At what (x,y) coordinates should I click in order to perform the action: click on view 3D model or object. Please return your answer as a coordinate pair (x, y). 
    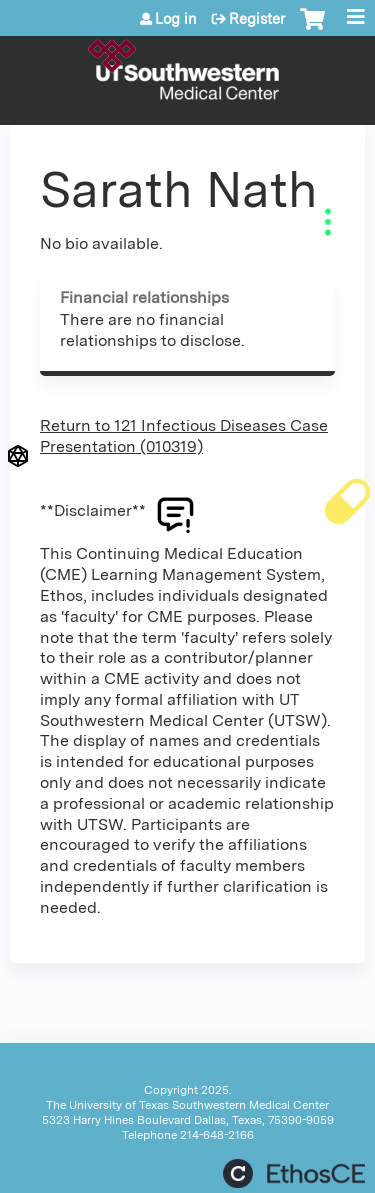
    Looking at the image, I should click on (18, 456).